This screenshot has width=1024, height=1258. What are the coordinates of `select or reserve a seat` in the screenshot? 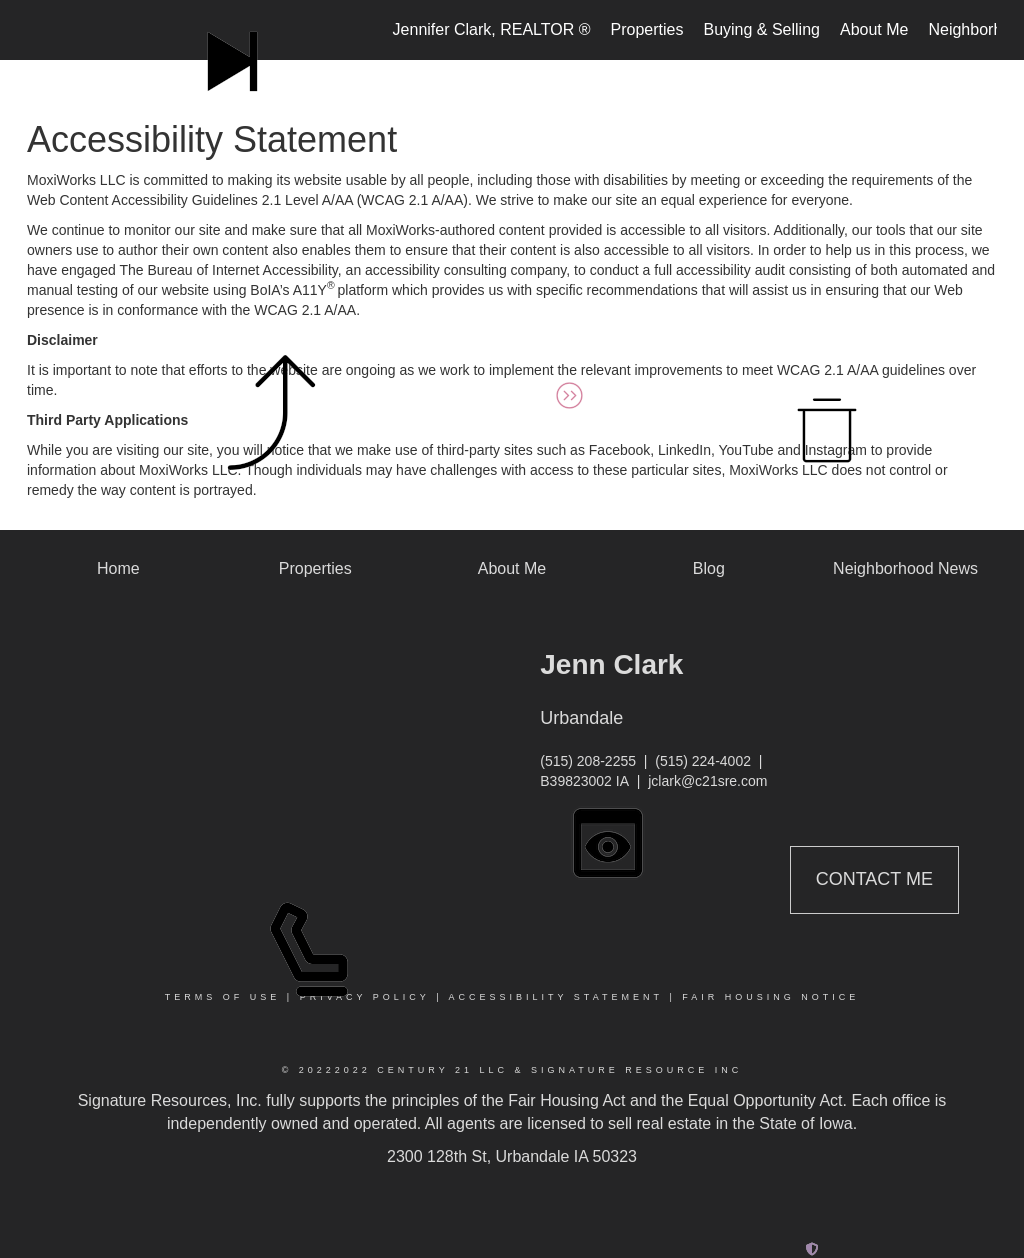 It's located at (307, 949).